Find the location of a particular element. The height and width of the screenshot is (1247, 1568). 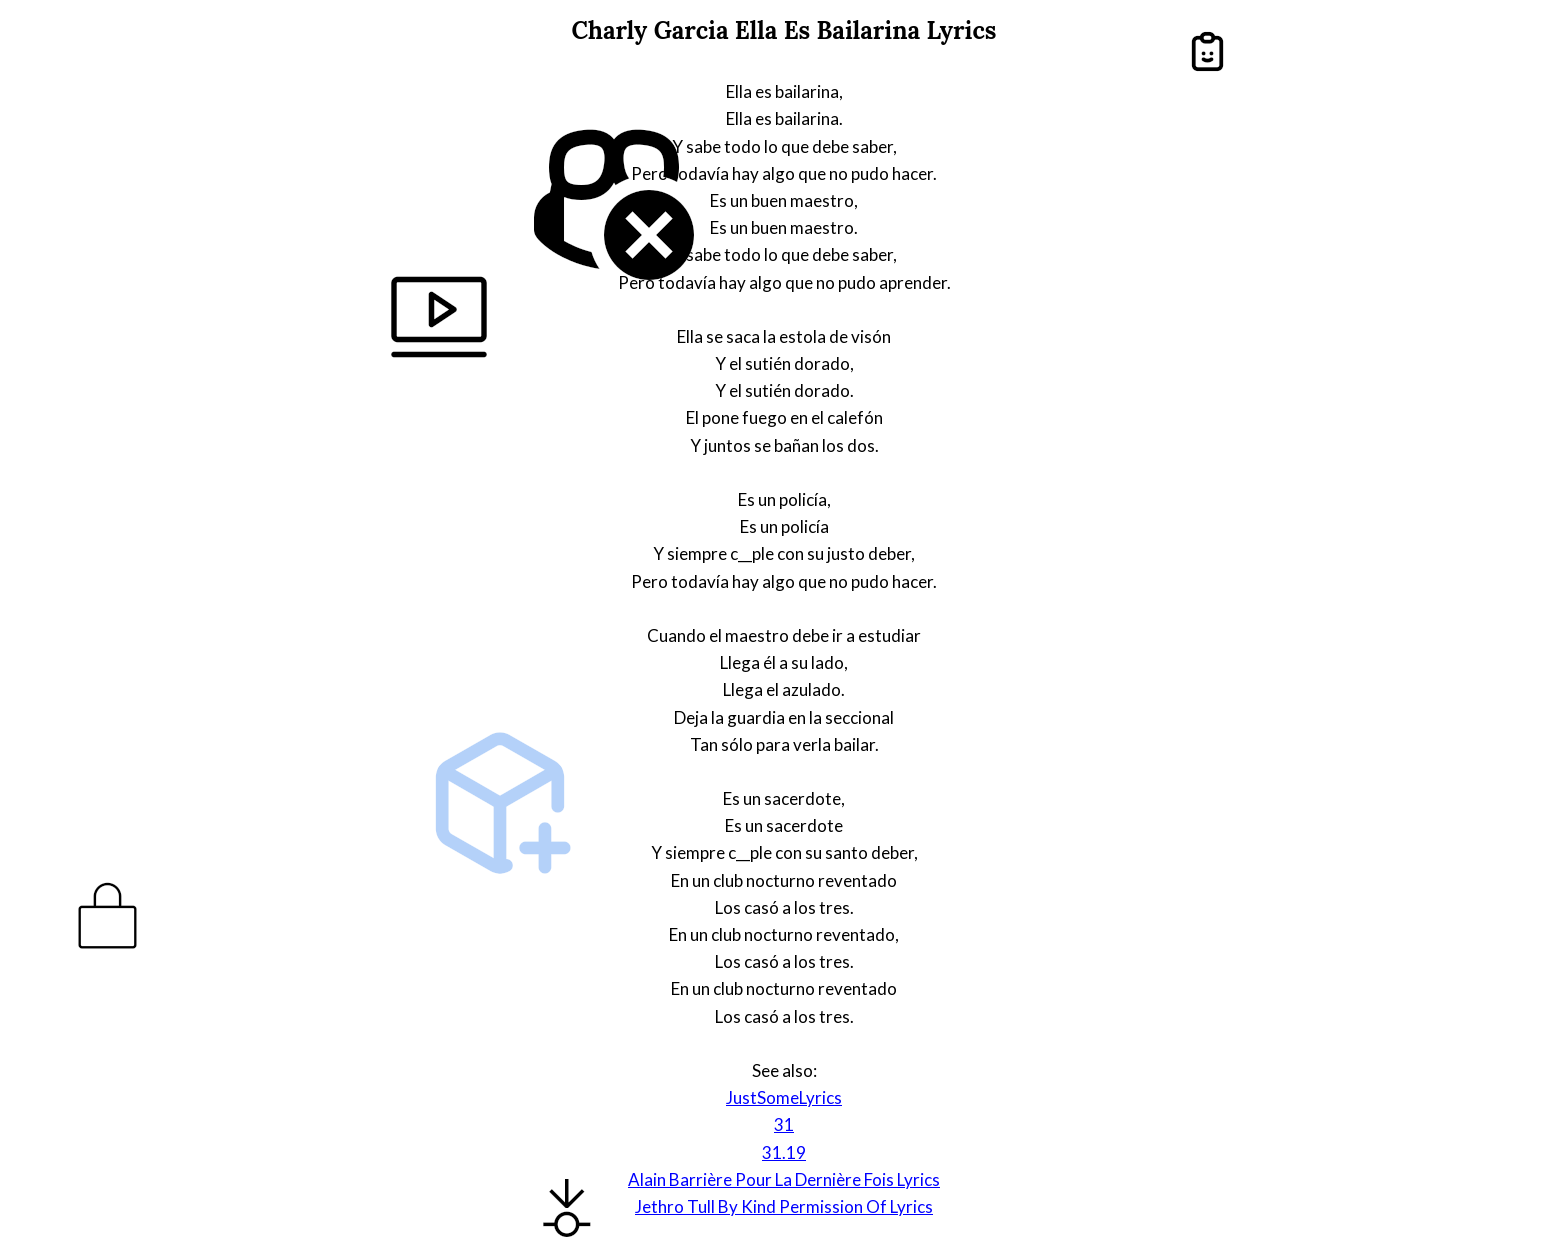

pull changes from a remote repository is located at coordinates (565, 1208).